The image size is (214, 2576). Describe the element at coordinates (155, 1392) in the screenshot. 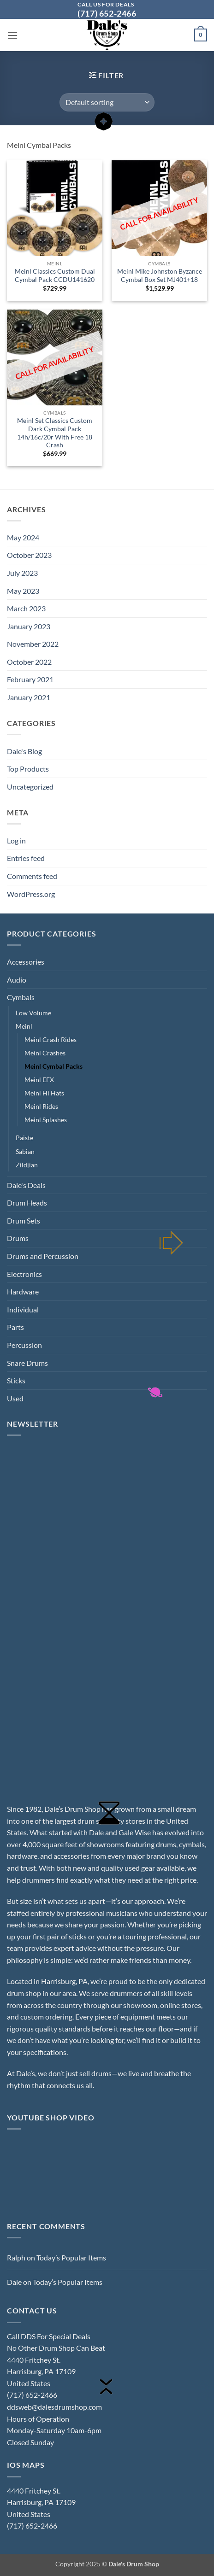

I see `explore global or worldwide content` at that location.